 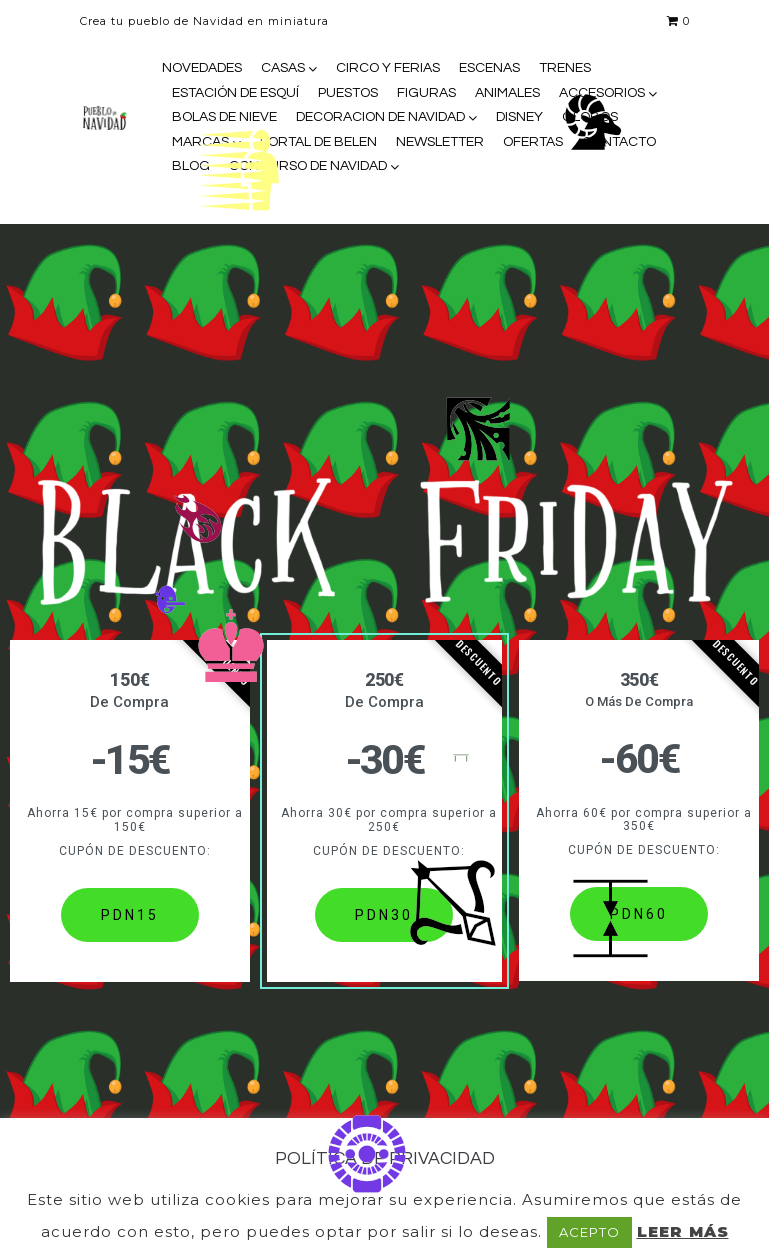 I want to click on activate breath attack or special ability, so click(x=478, y=429).